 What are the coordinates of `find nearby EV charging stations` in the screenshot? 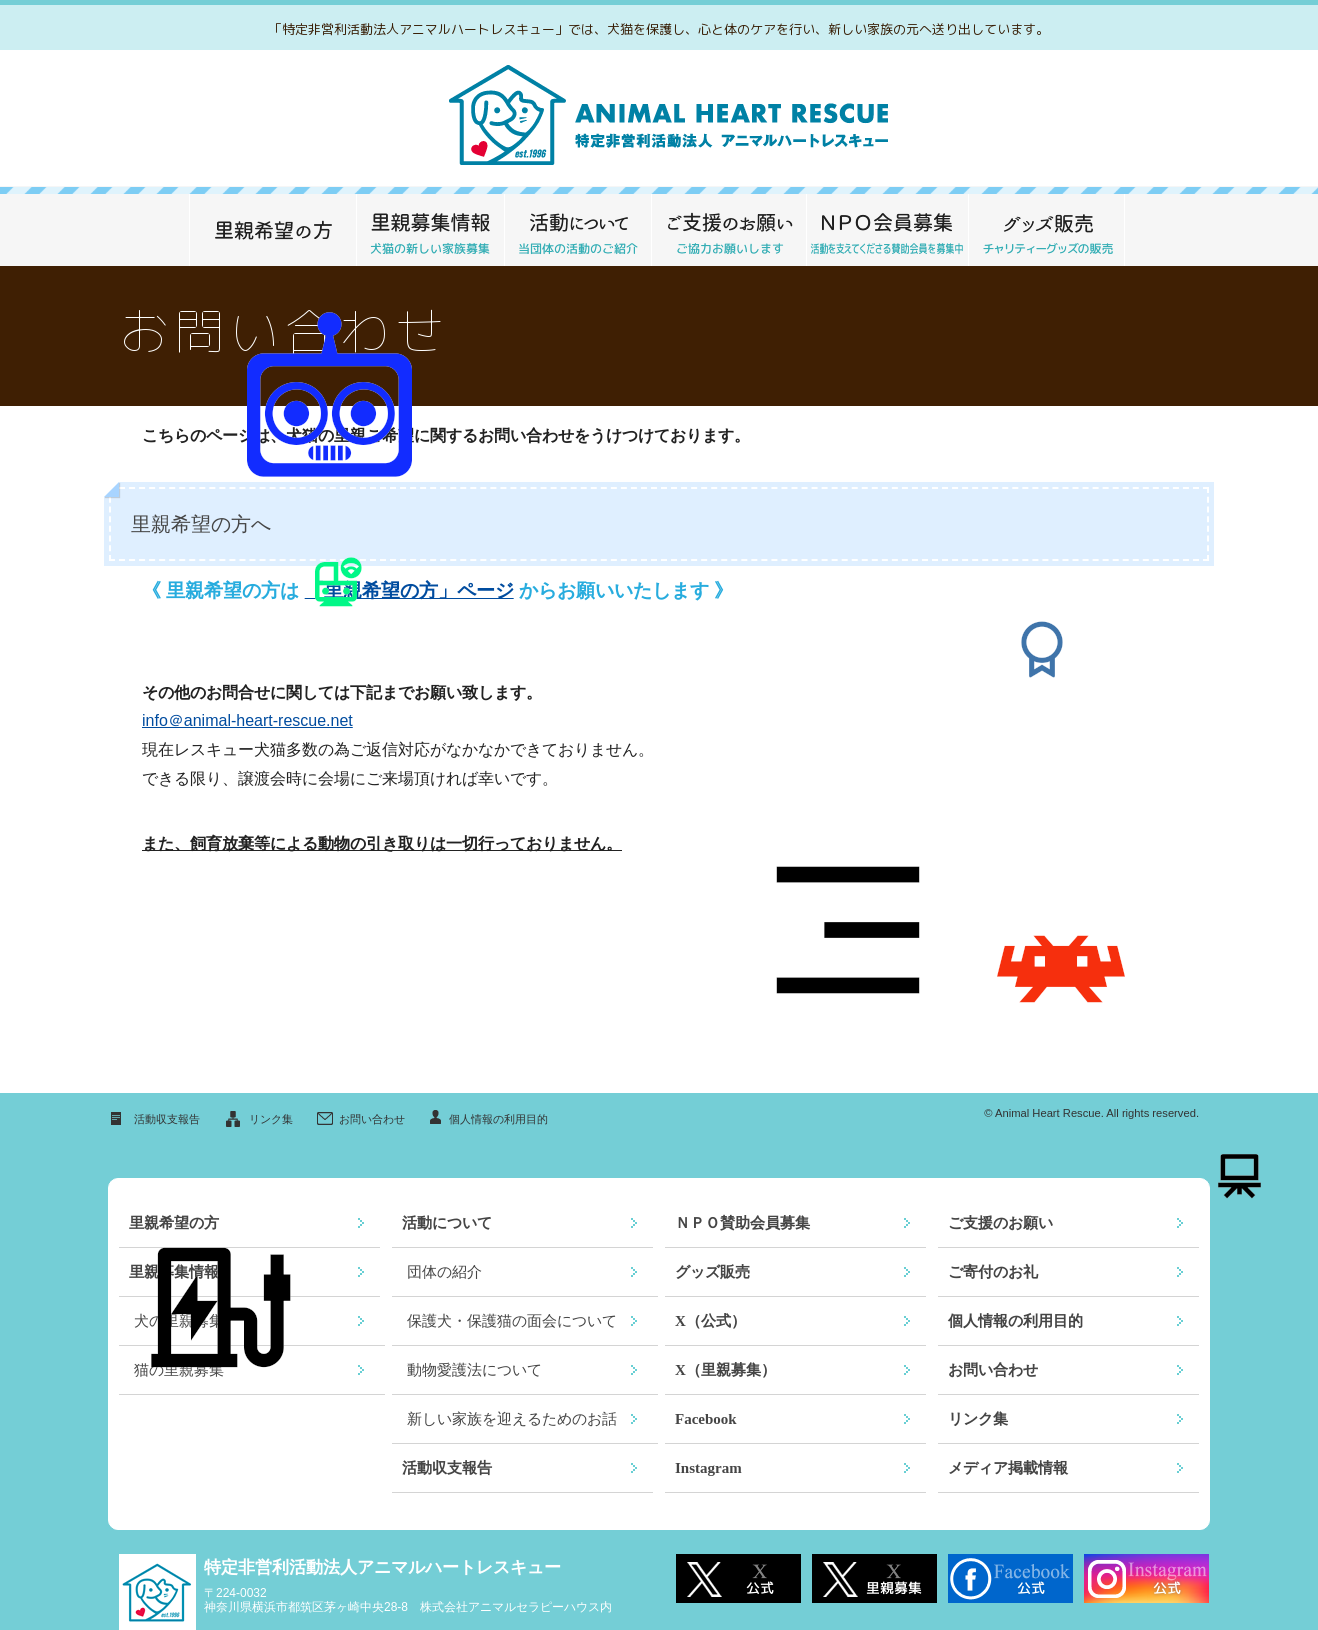 It's located at (217, 1307).